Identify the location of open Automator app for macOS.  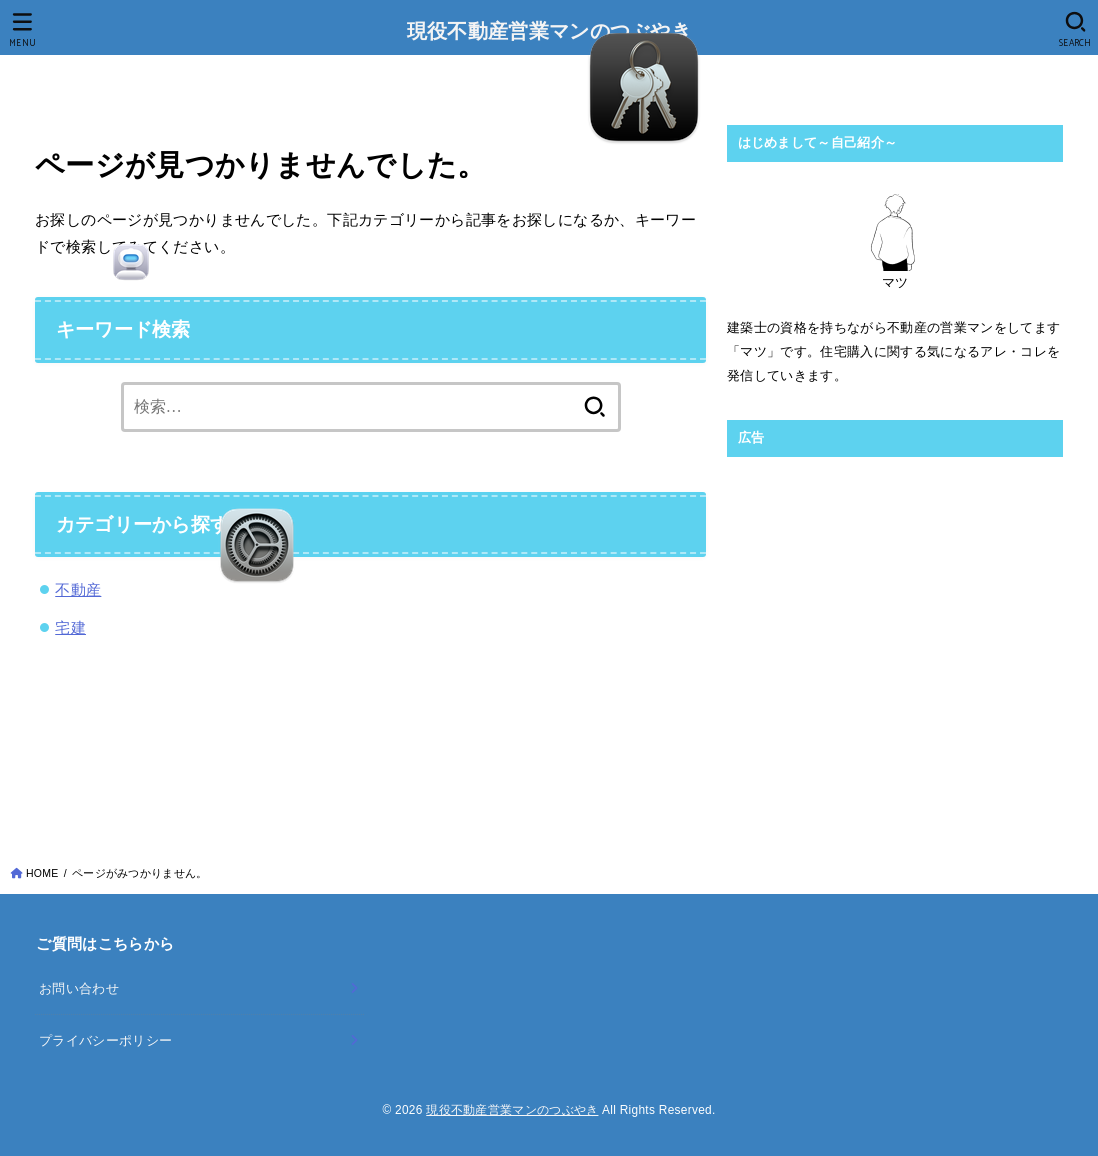
(131, 262).